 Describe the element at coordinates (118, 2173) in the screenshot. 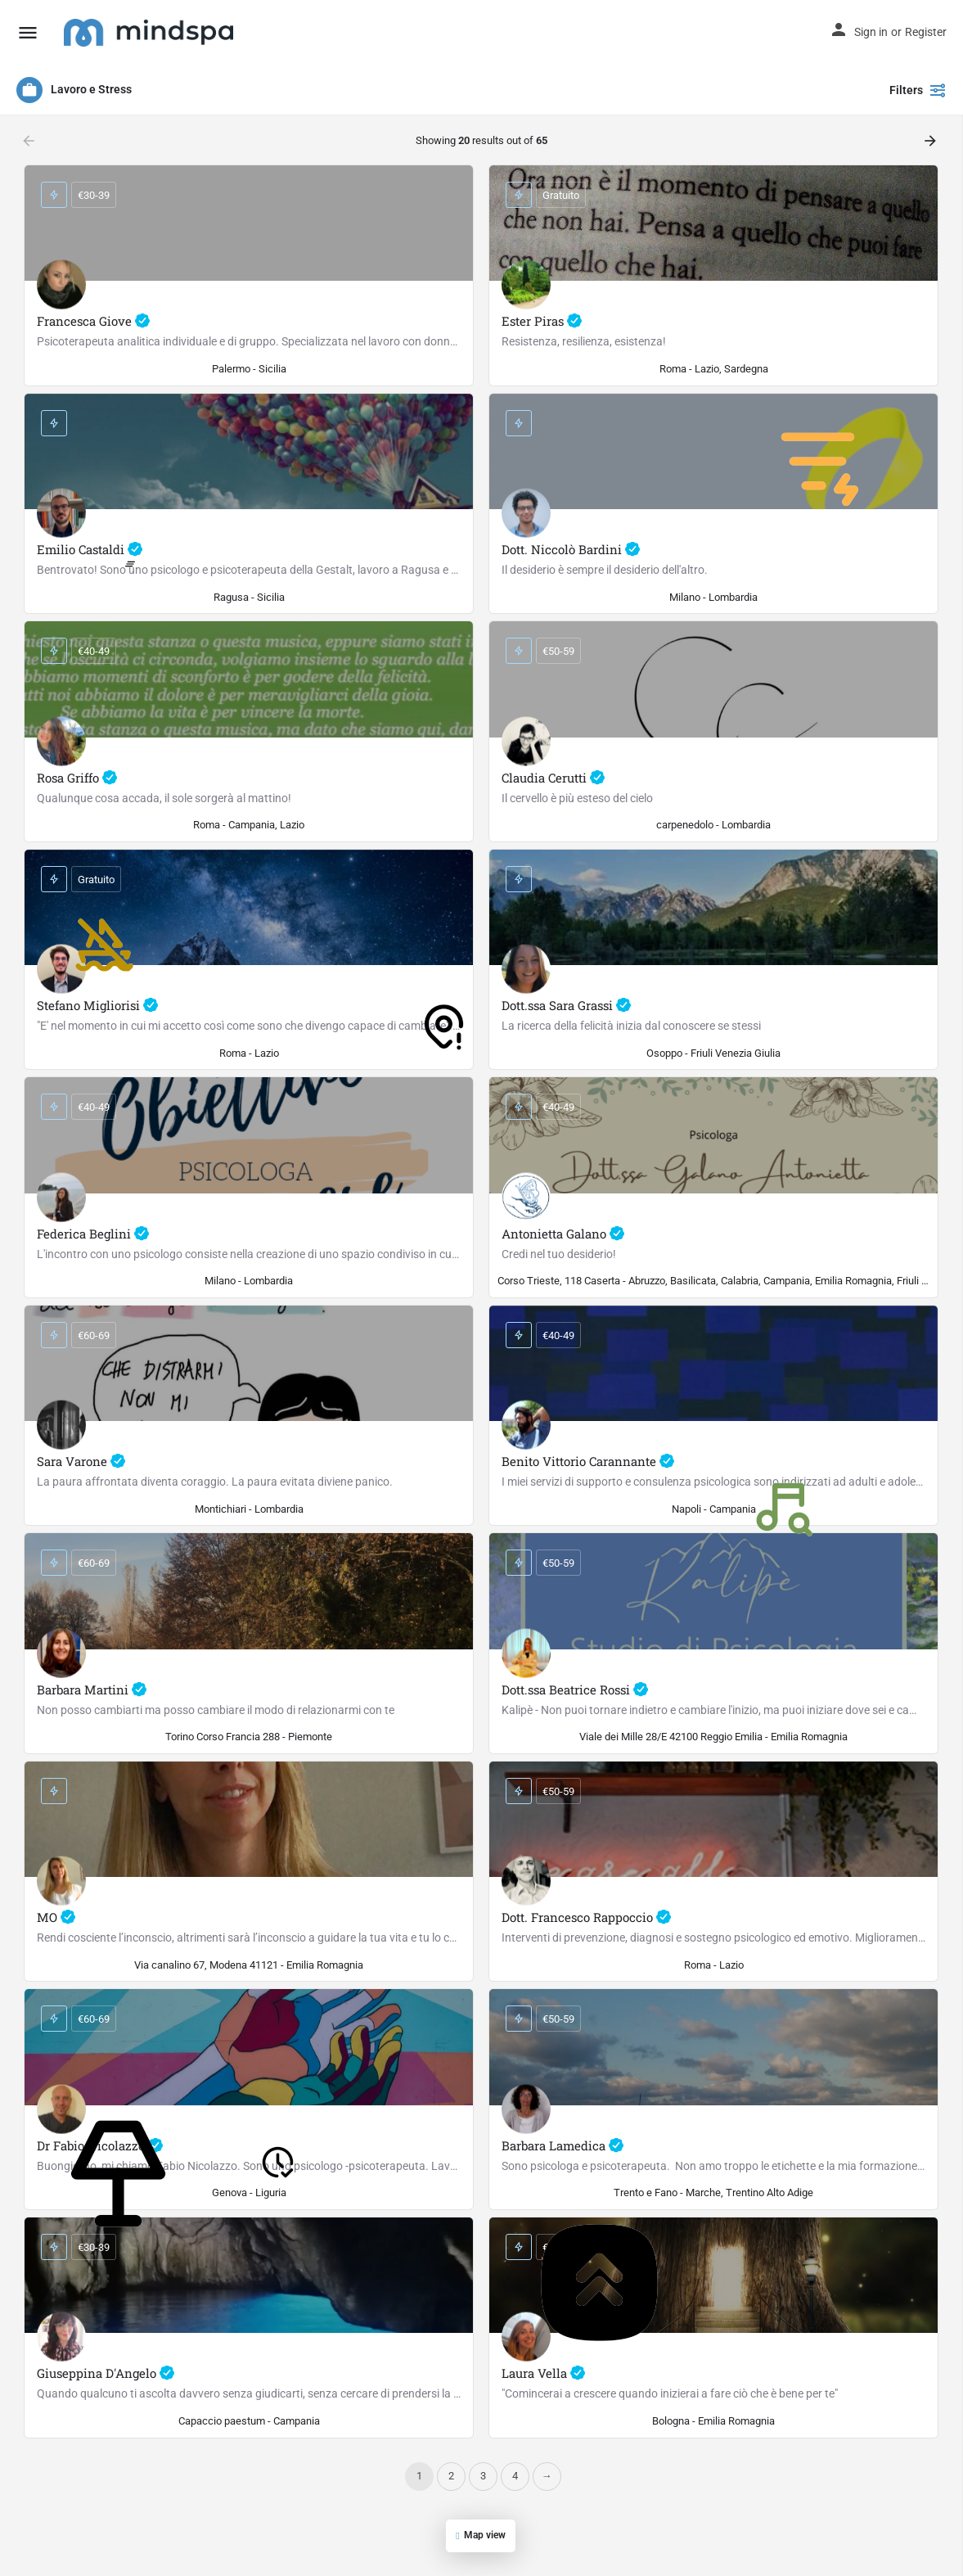

I see `toggle lamp or lighting on/off` at that location.